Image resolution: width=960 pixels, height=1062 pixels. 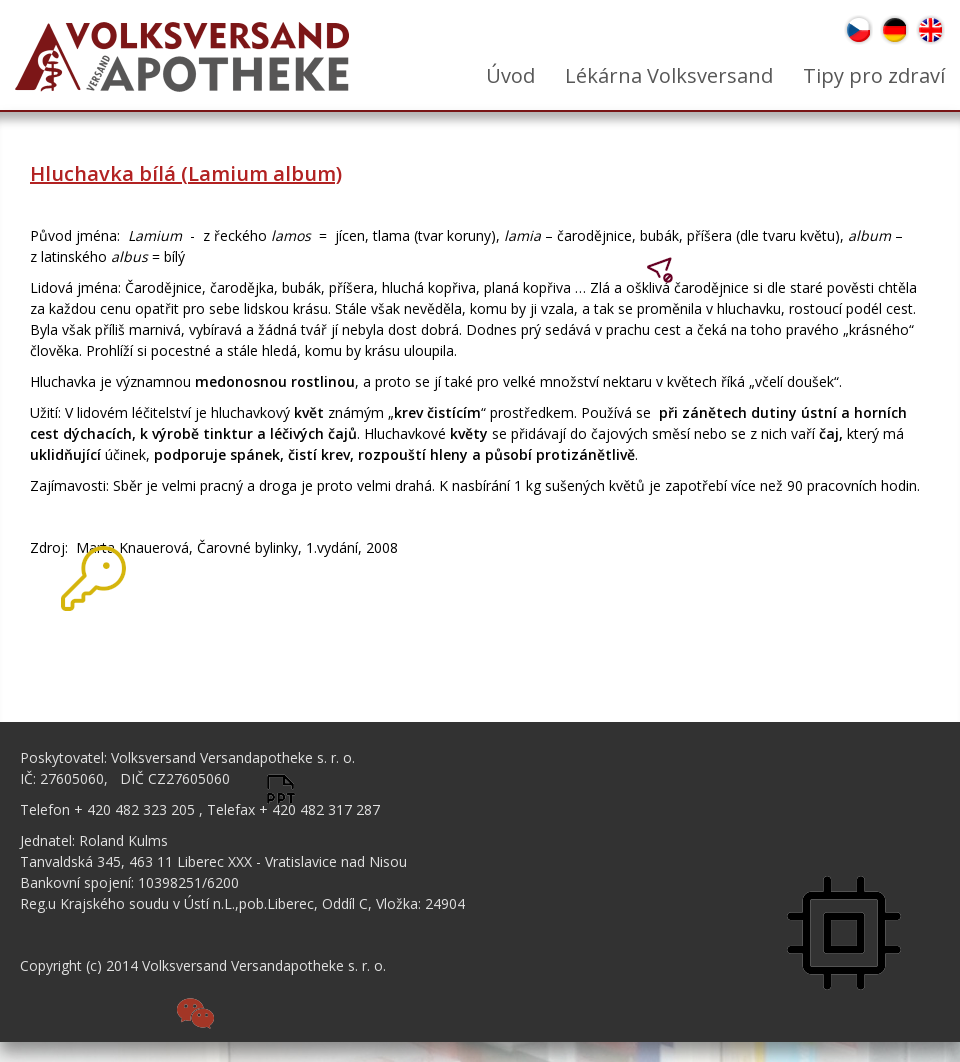 What do you see at coordinates (280, 790) in the screenshot?
I see `open a PowerPoint presentation file` at bounding box center [280, 790].